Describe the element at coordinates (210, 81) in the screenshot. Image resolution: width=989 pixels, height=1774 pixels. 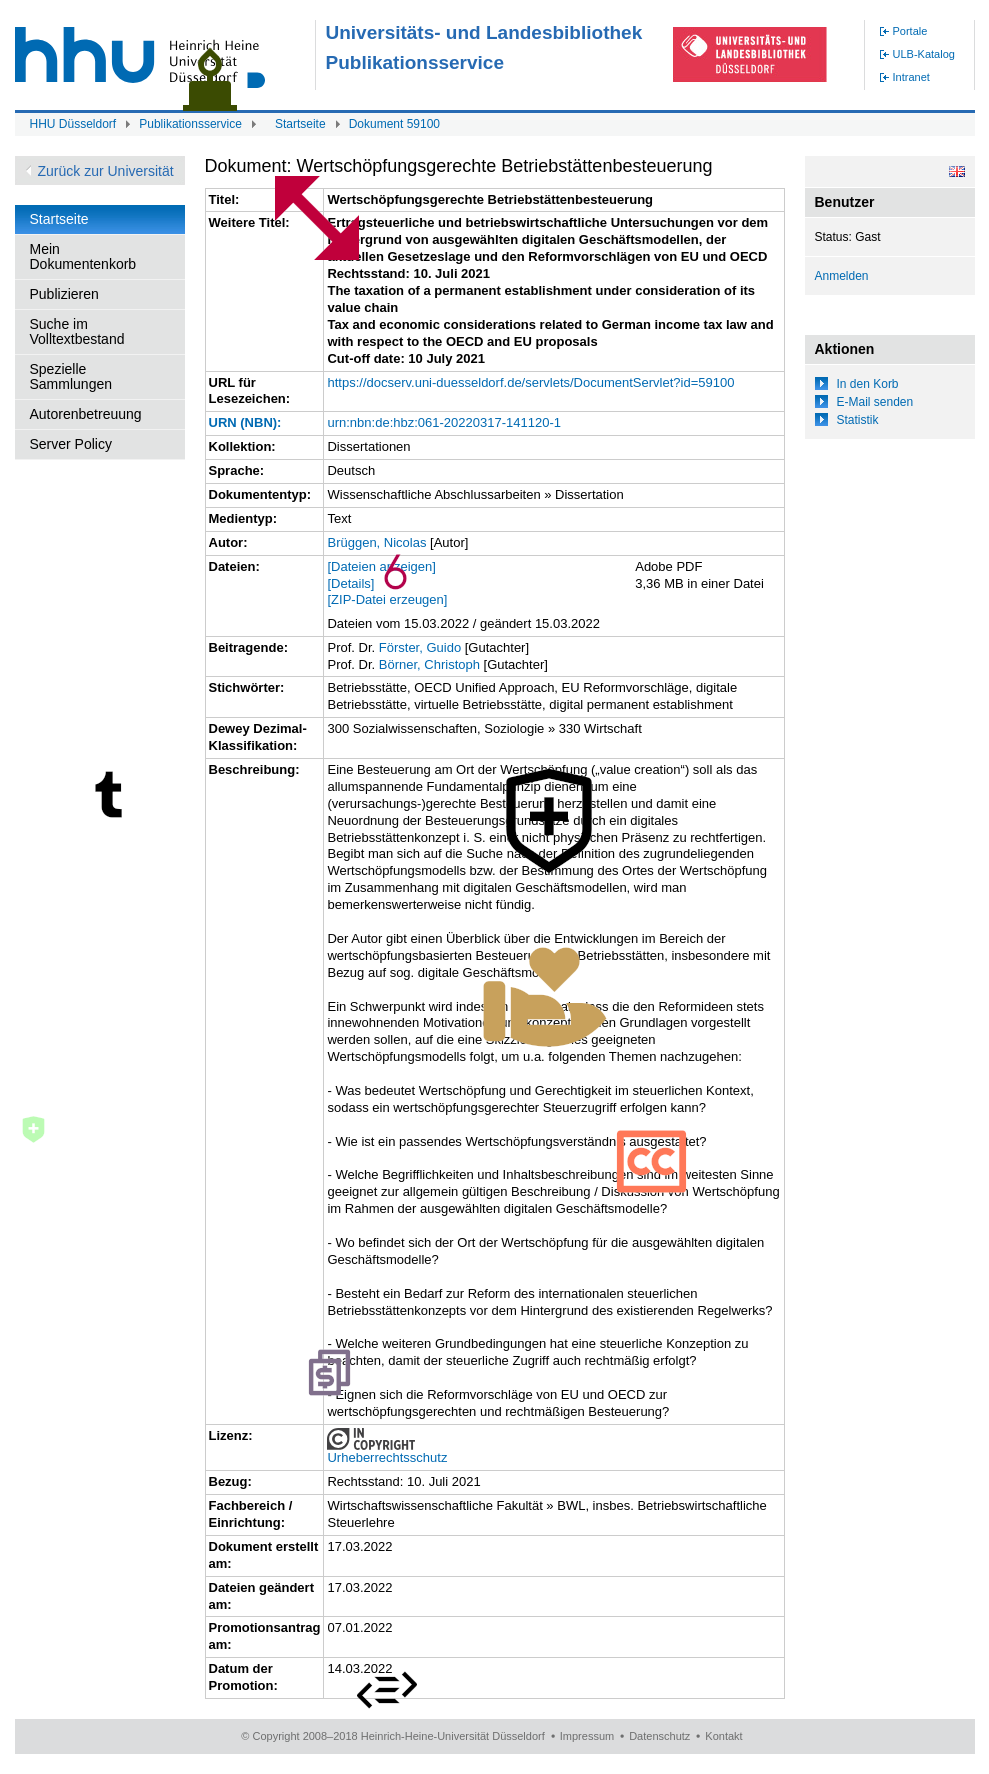
I see `access candle or ambient lighting mode` at that location.